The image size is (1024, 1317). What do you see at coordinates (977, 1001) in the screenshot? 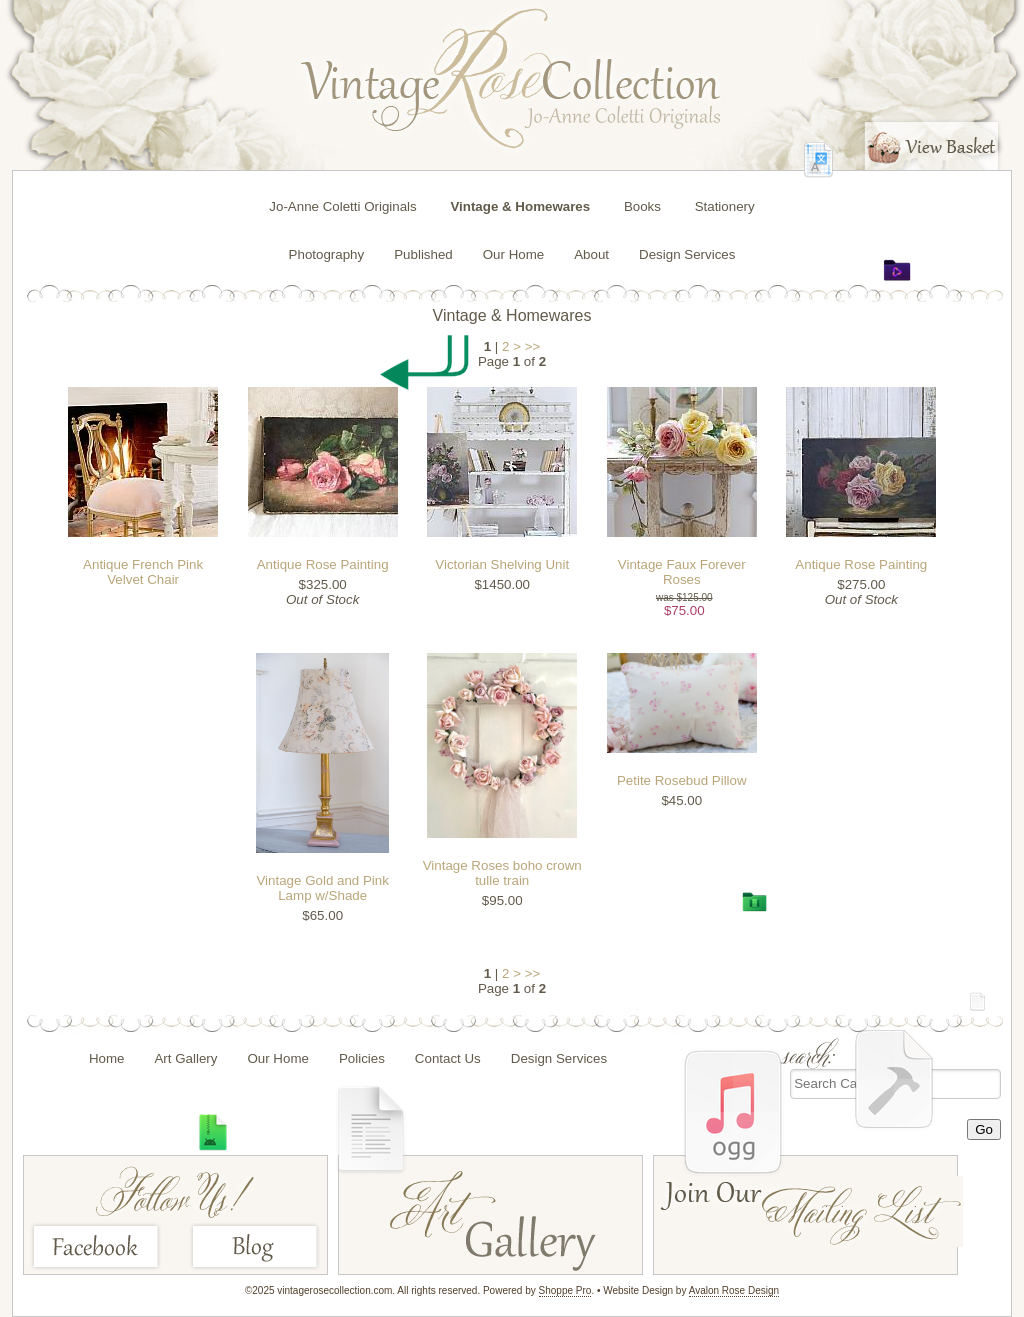
I see `indicates an empty or blank file` at bounding box center [977, 1001].